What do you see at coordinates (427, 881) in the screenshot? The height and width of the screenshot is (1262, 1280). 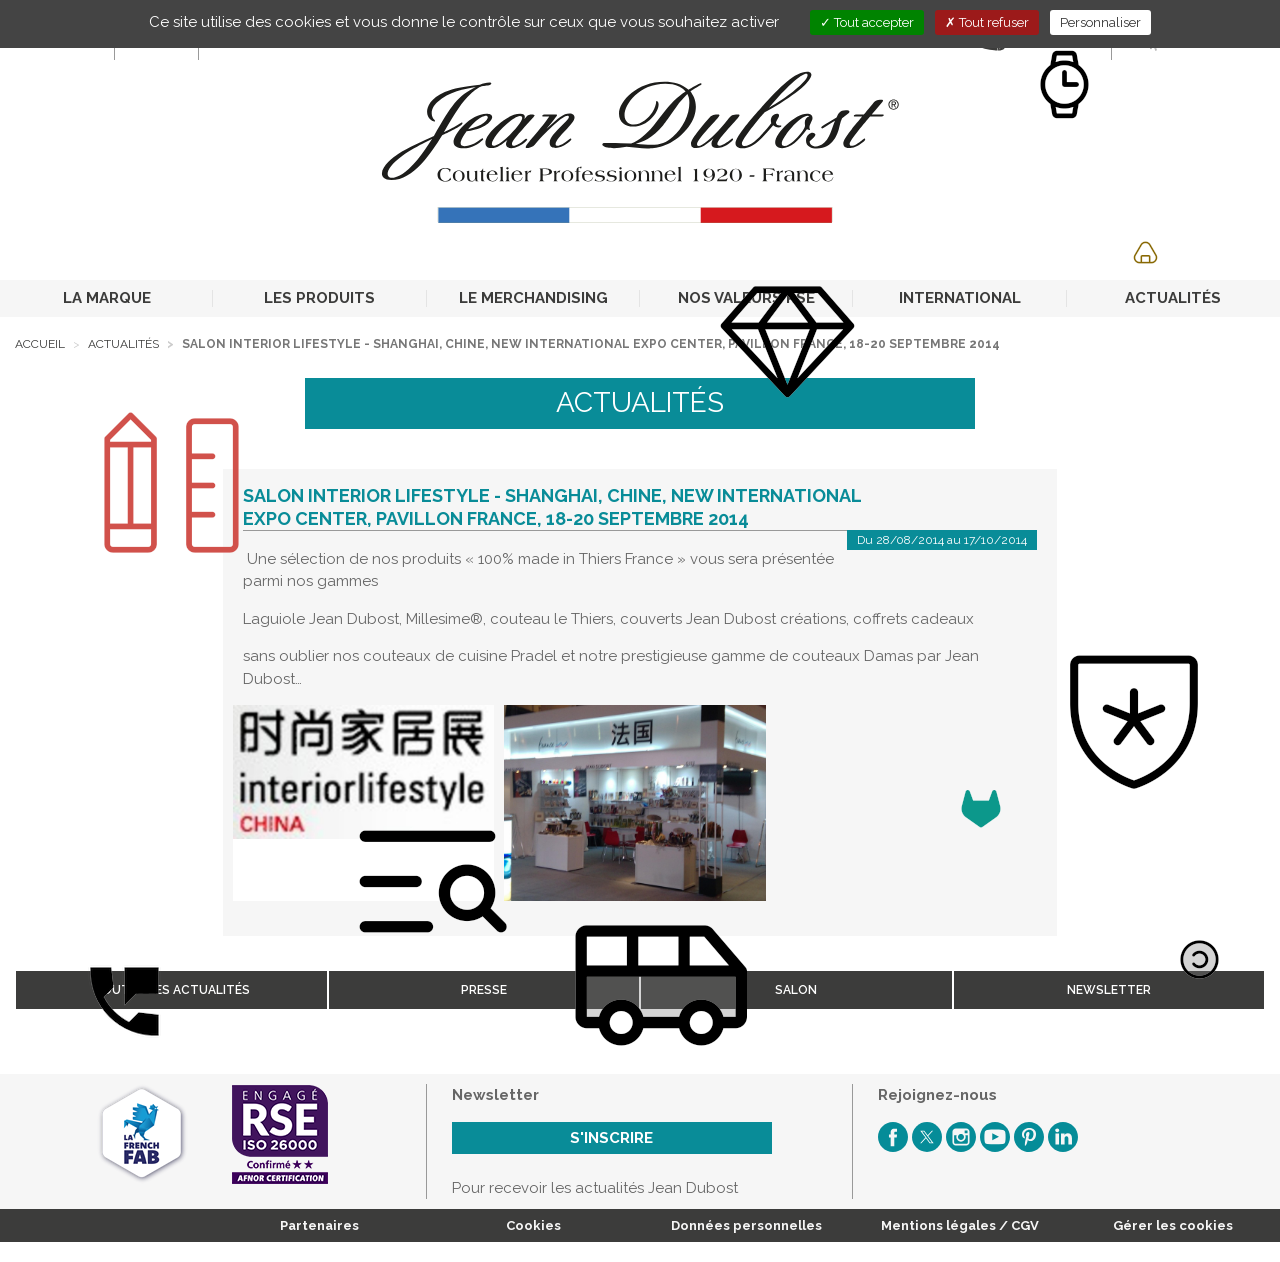 I see `search within a list or document` at bounding box center [427, 881].